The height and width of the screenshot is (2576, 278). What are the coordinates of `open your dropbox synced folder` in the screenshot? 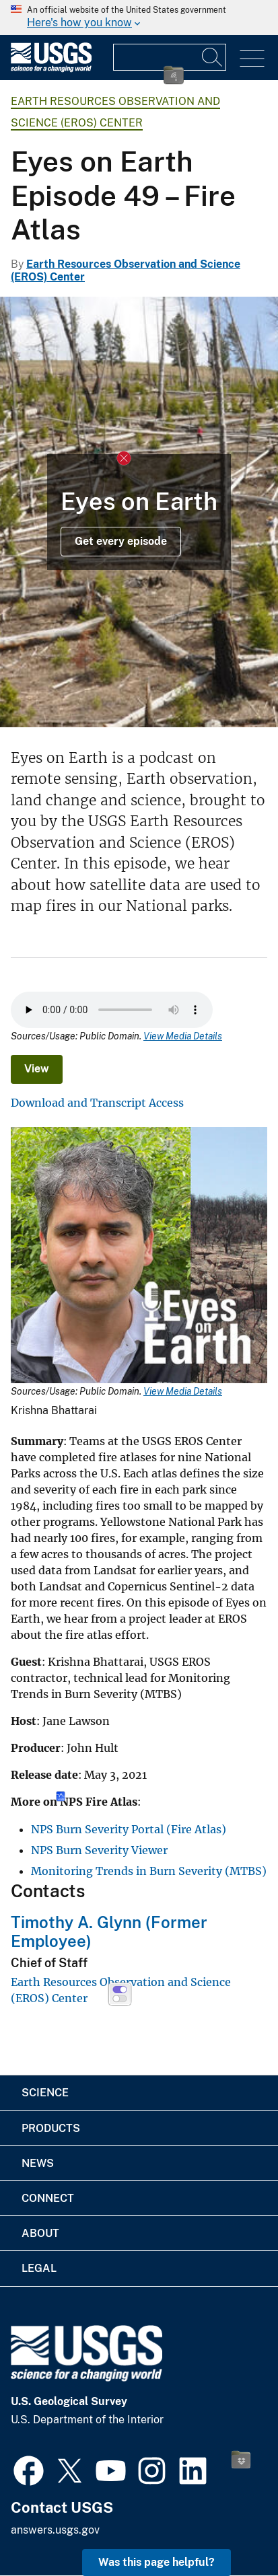 It's located at (241, 2460).